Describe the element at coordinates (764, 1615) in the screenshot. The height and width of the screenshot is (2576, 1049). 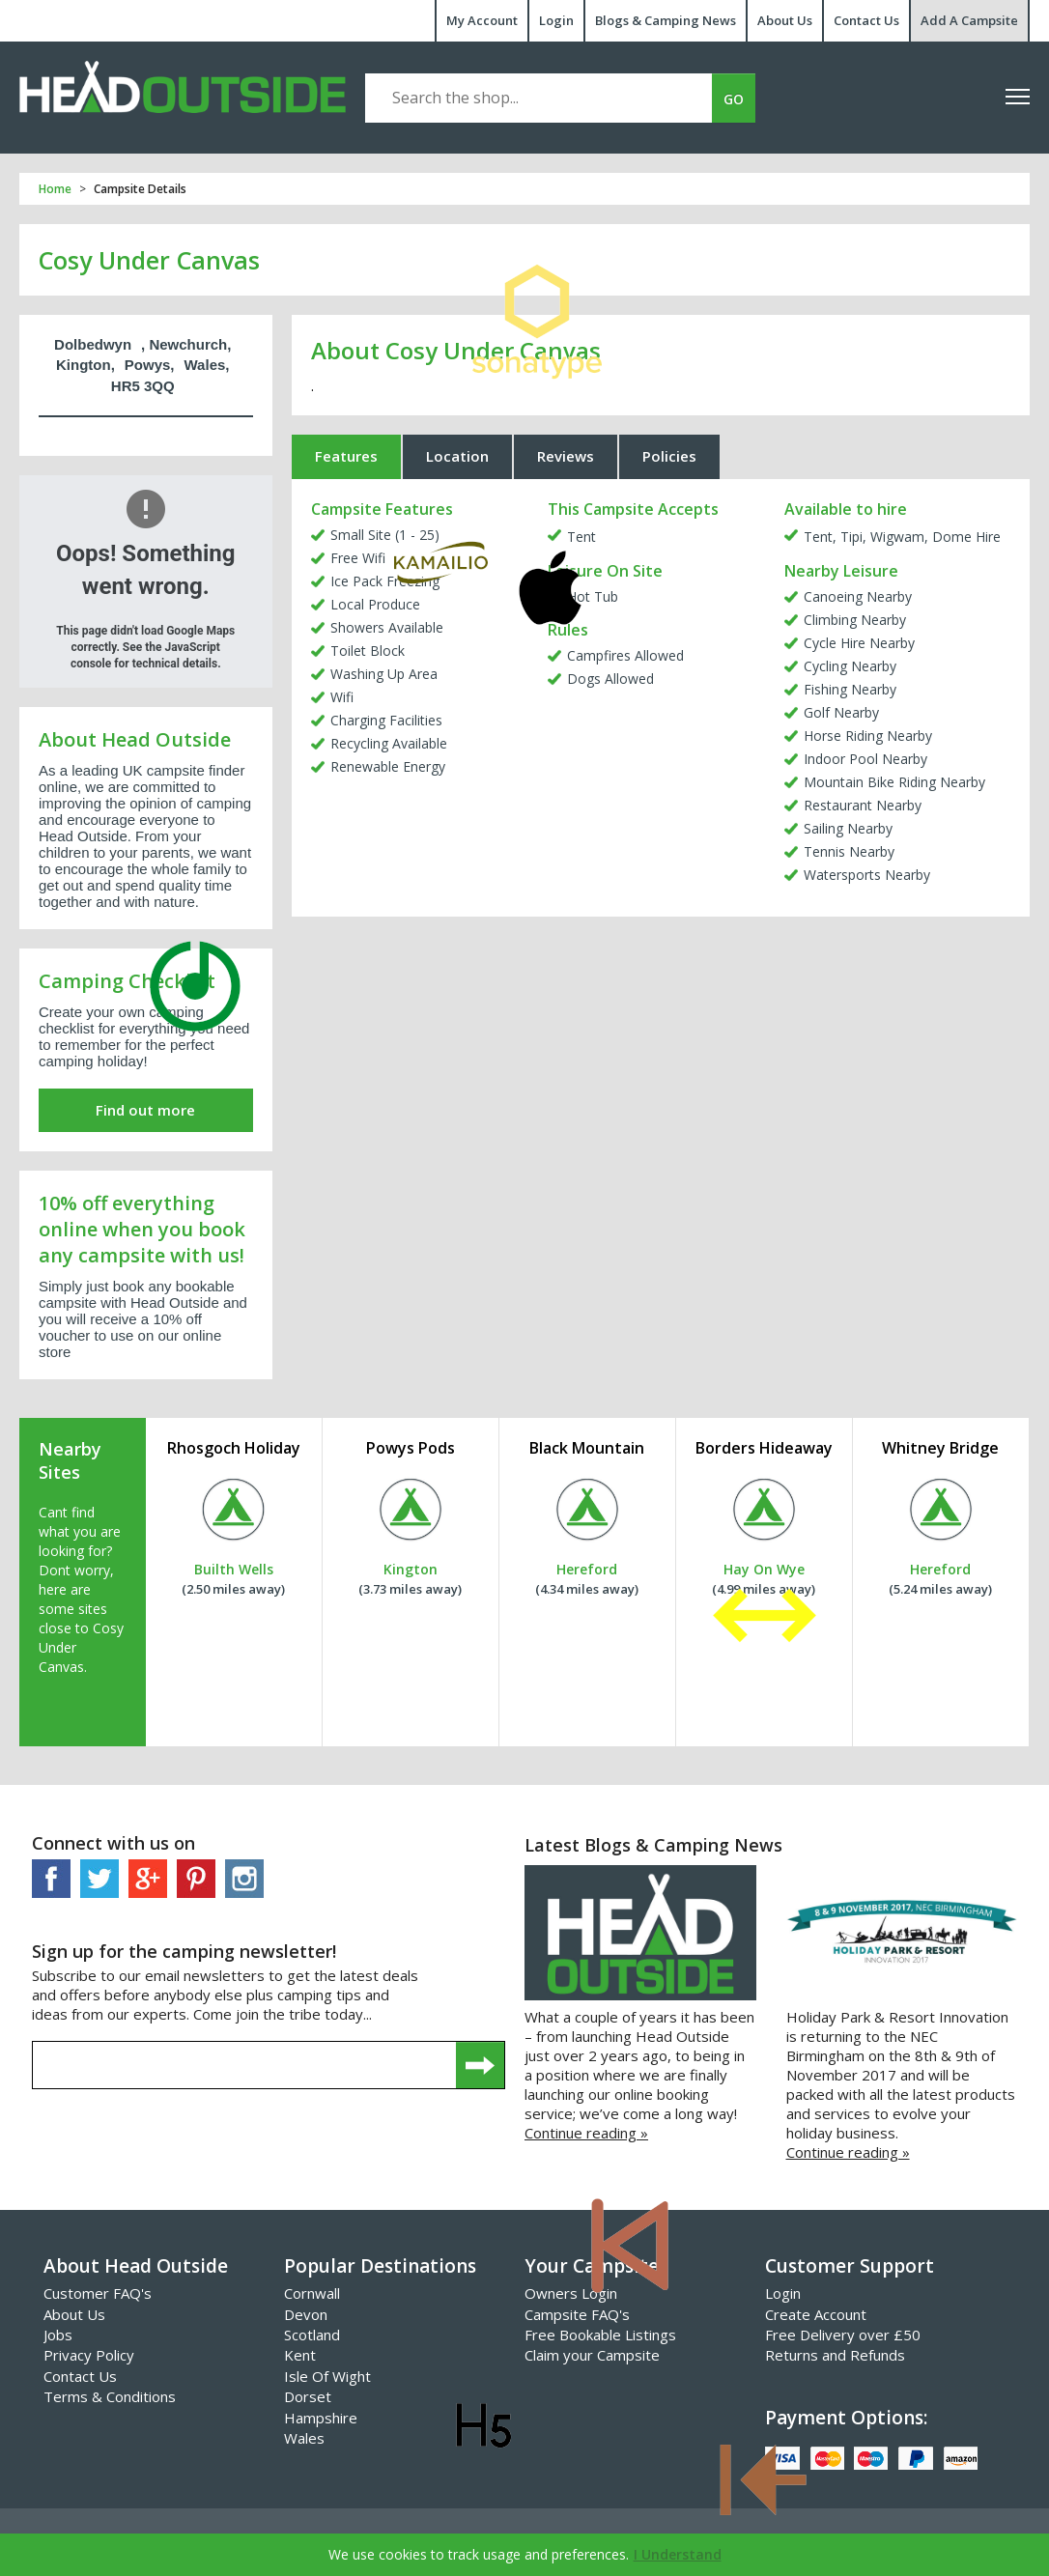
I see `expand content horizontally` at that location.